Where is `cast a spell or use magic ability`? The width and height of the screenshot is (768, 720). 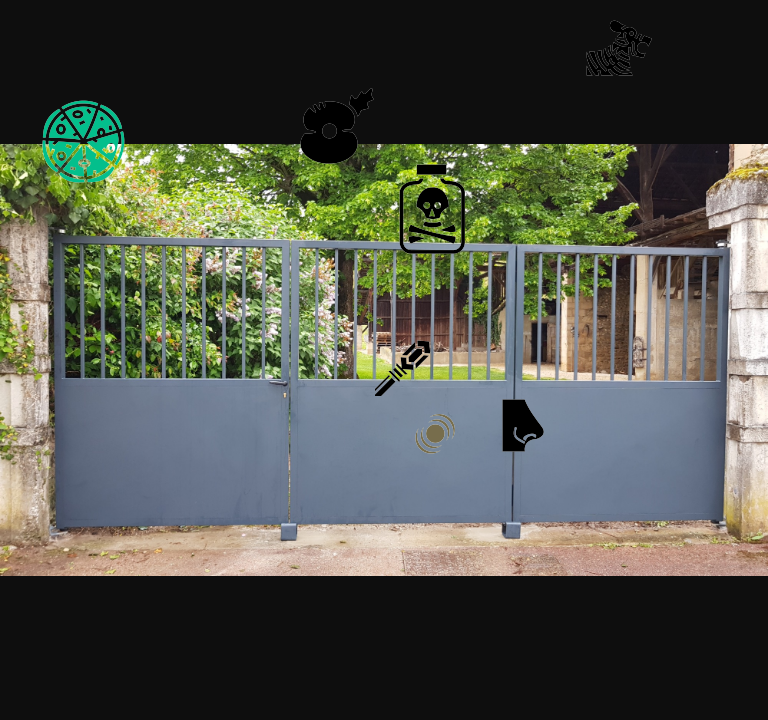 cast a spell or use magic ability is located at coordinates (403, 368).